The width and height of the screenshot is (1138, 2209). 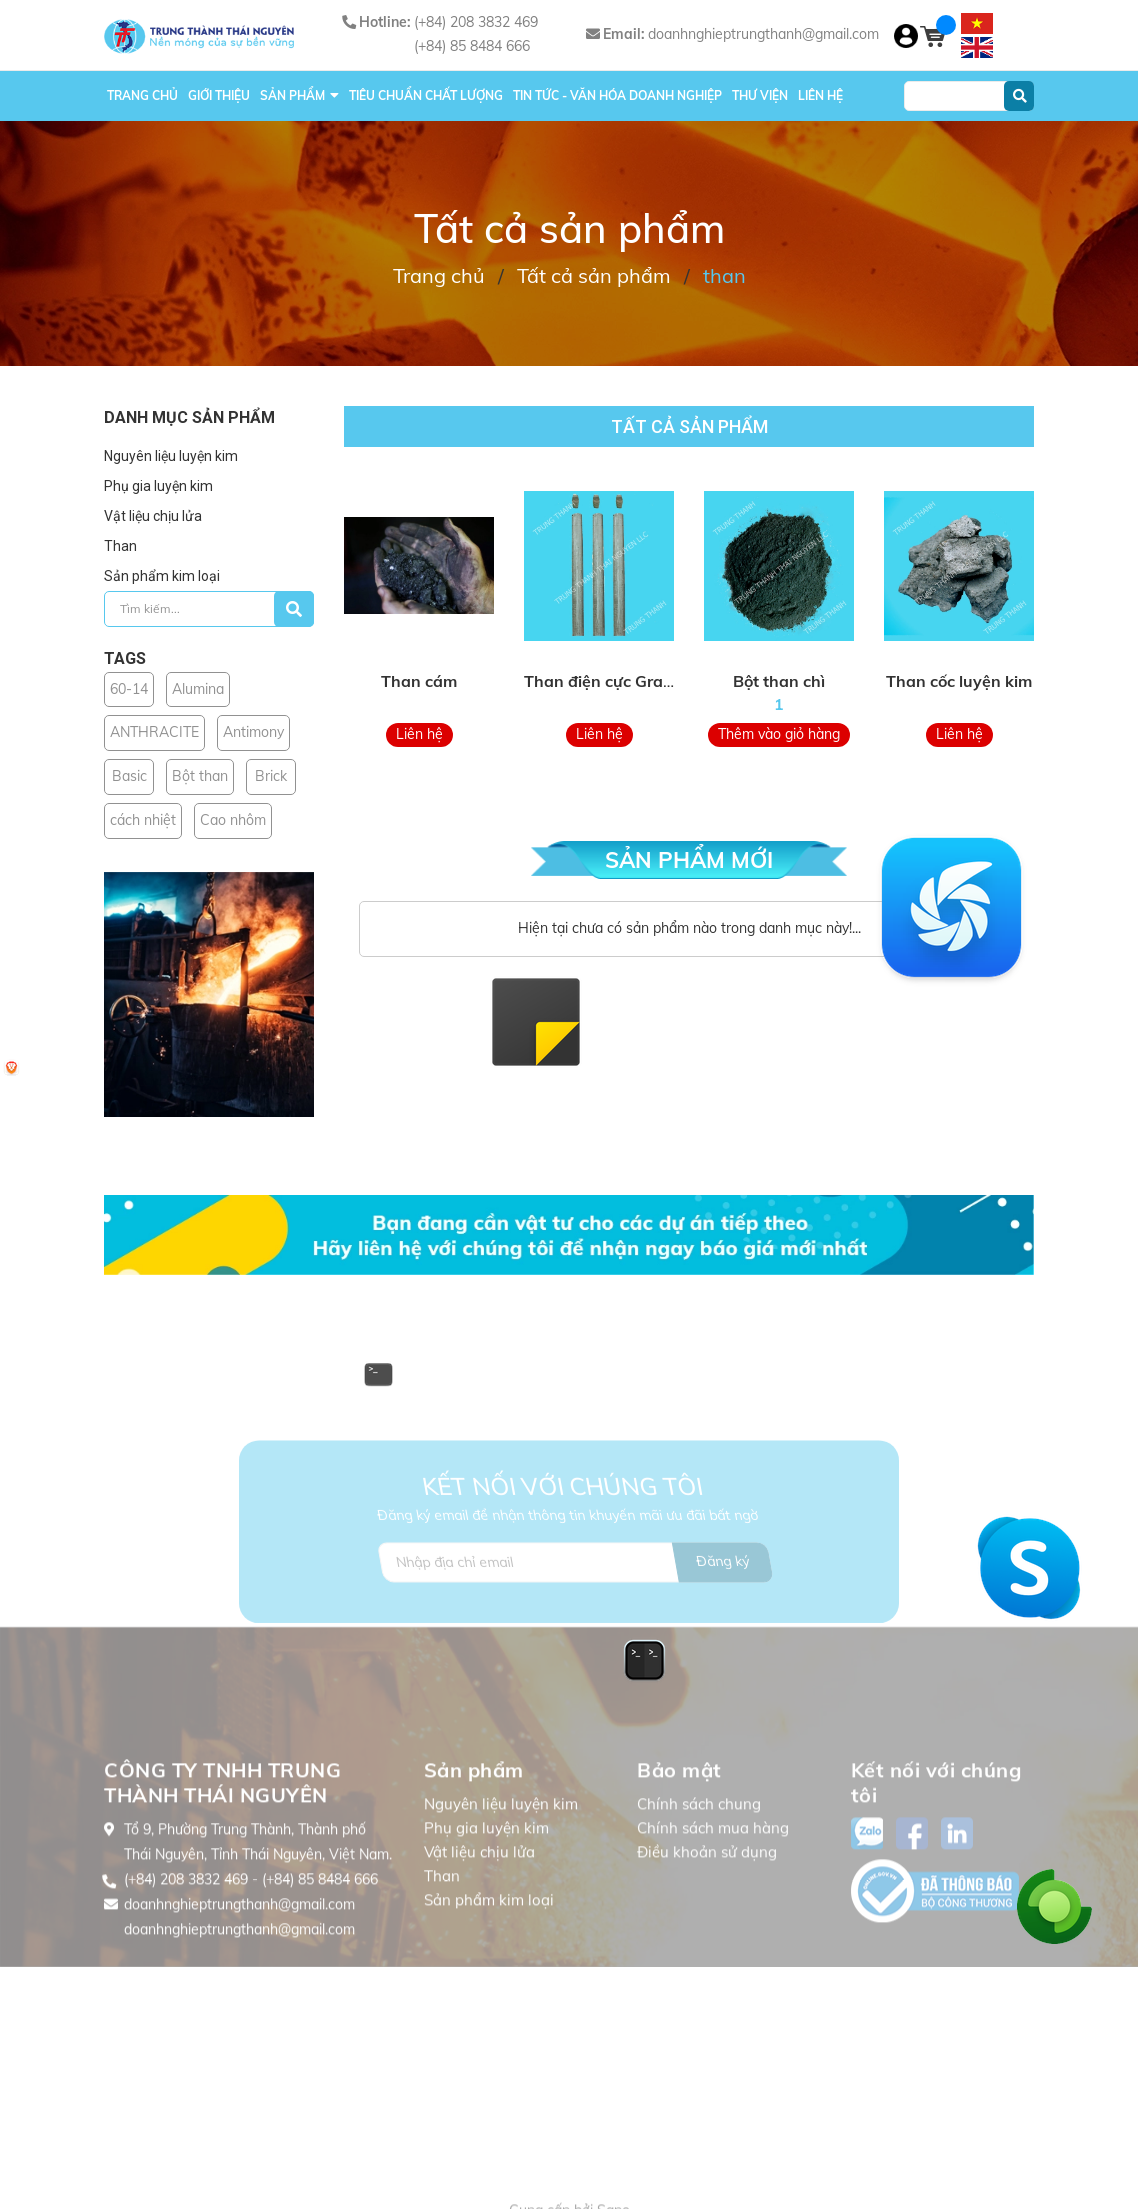 What do you see at coordinates (536, 1022) in the screenshot?
I see `open sticky notes app` at bounding box center [536, 1022].